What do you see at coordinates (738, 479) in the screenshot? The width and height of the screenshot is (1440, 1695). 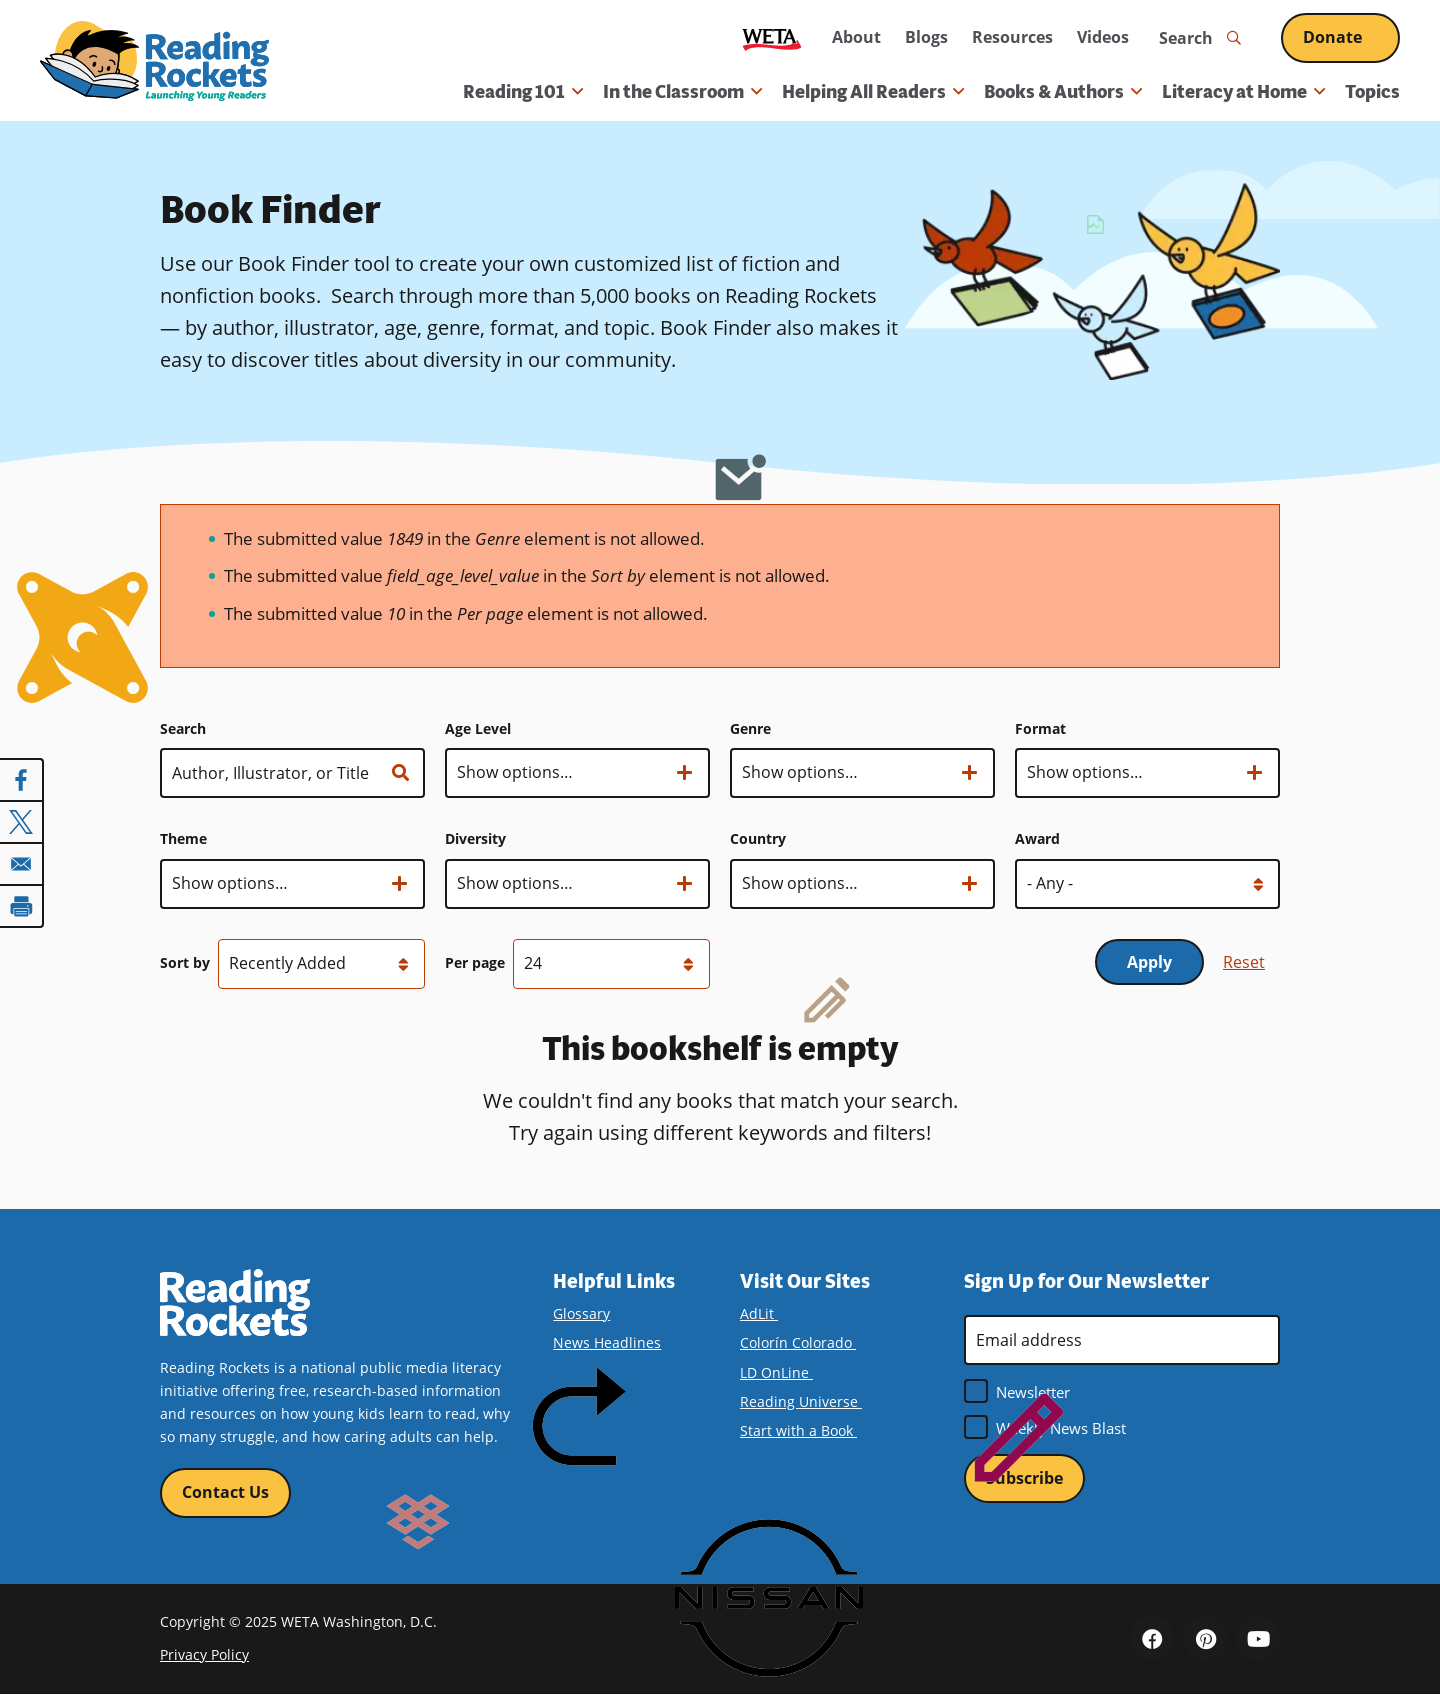 I see `indicates unread mail or messages` at bounding box center [738, 479].